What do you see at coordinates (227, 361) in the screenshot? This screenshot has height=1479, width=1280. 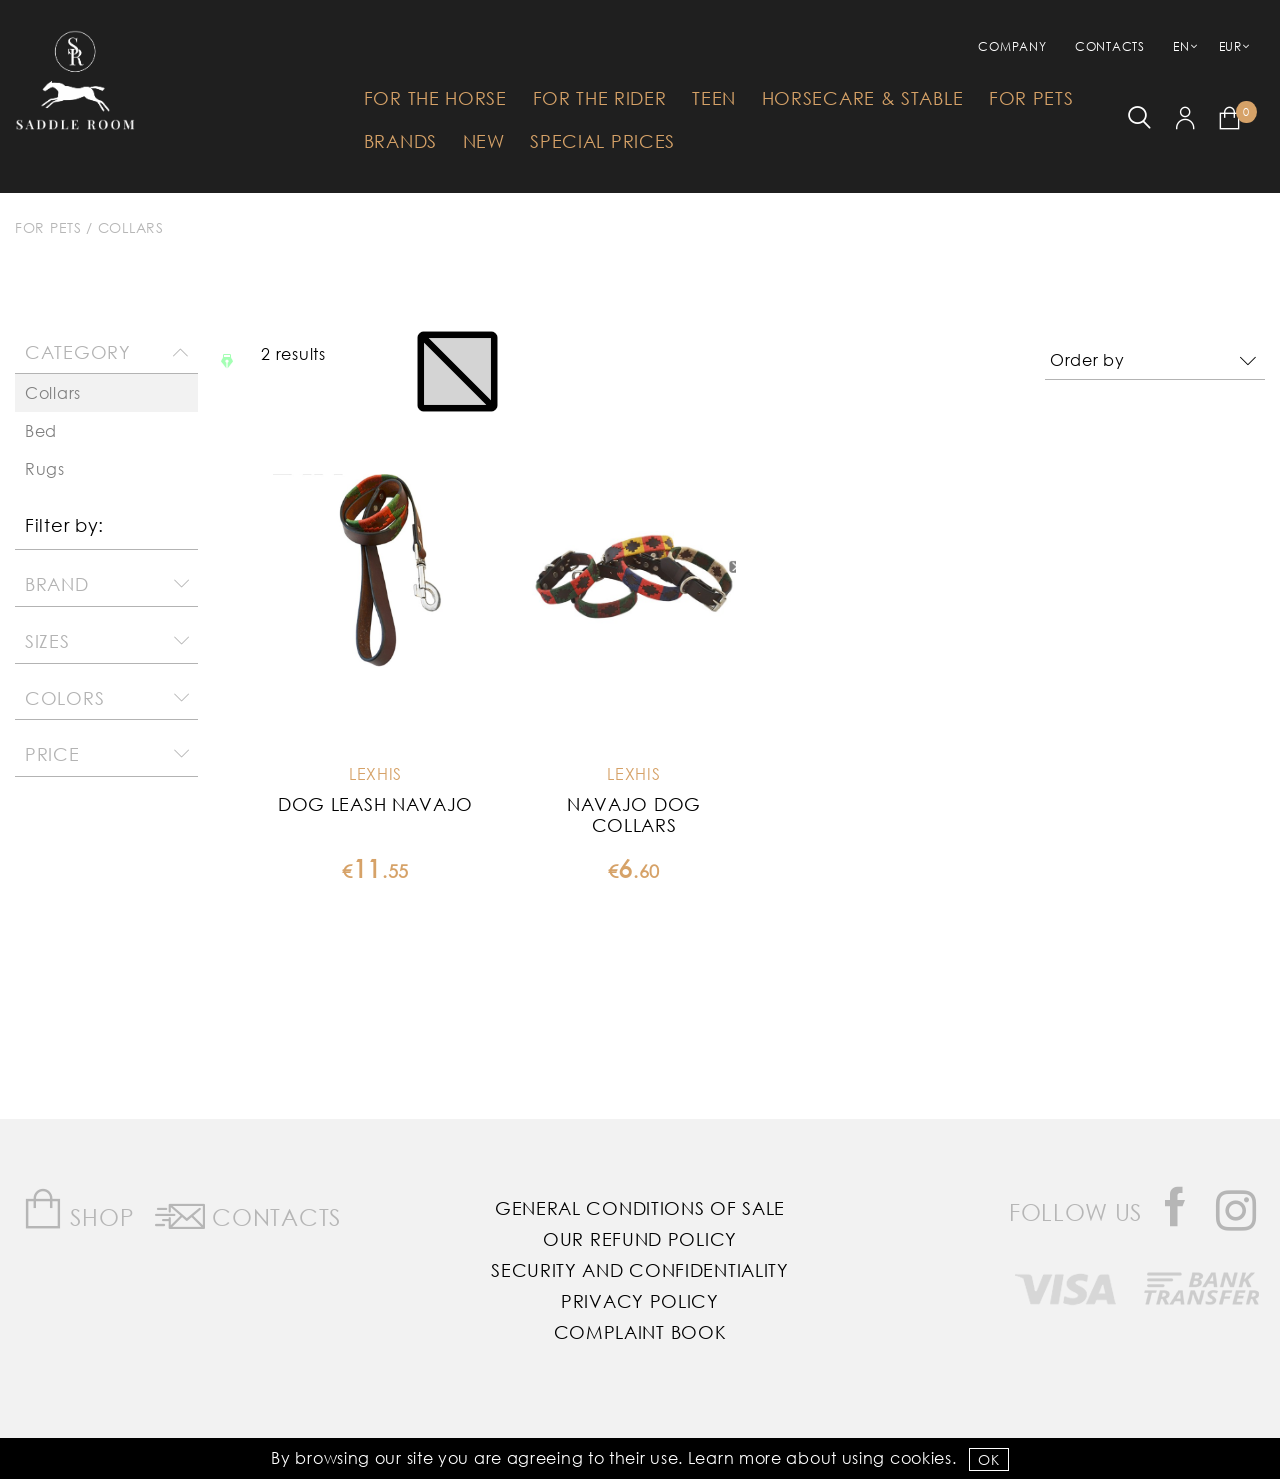 I see `access drawing or illustration tools` at bounding box center [227, 361].